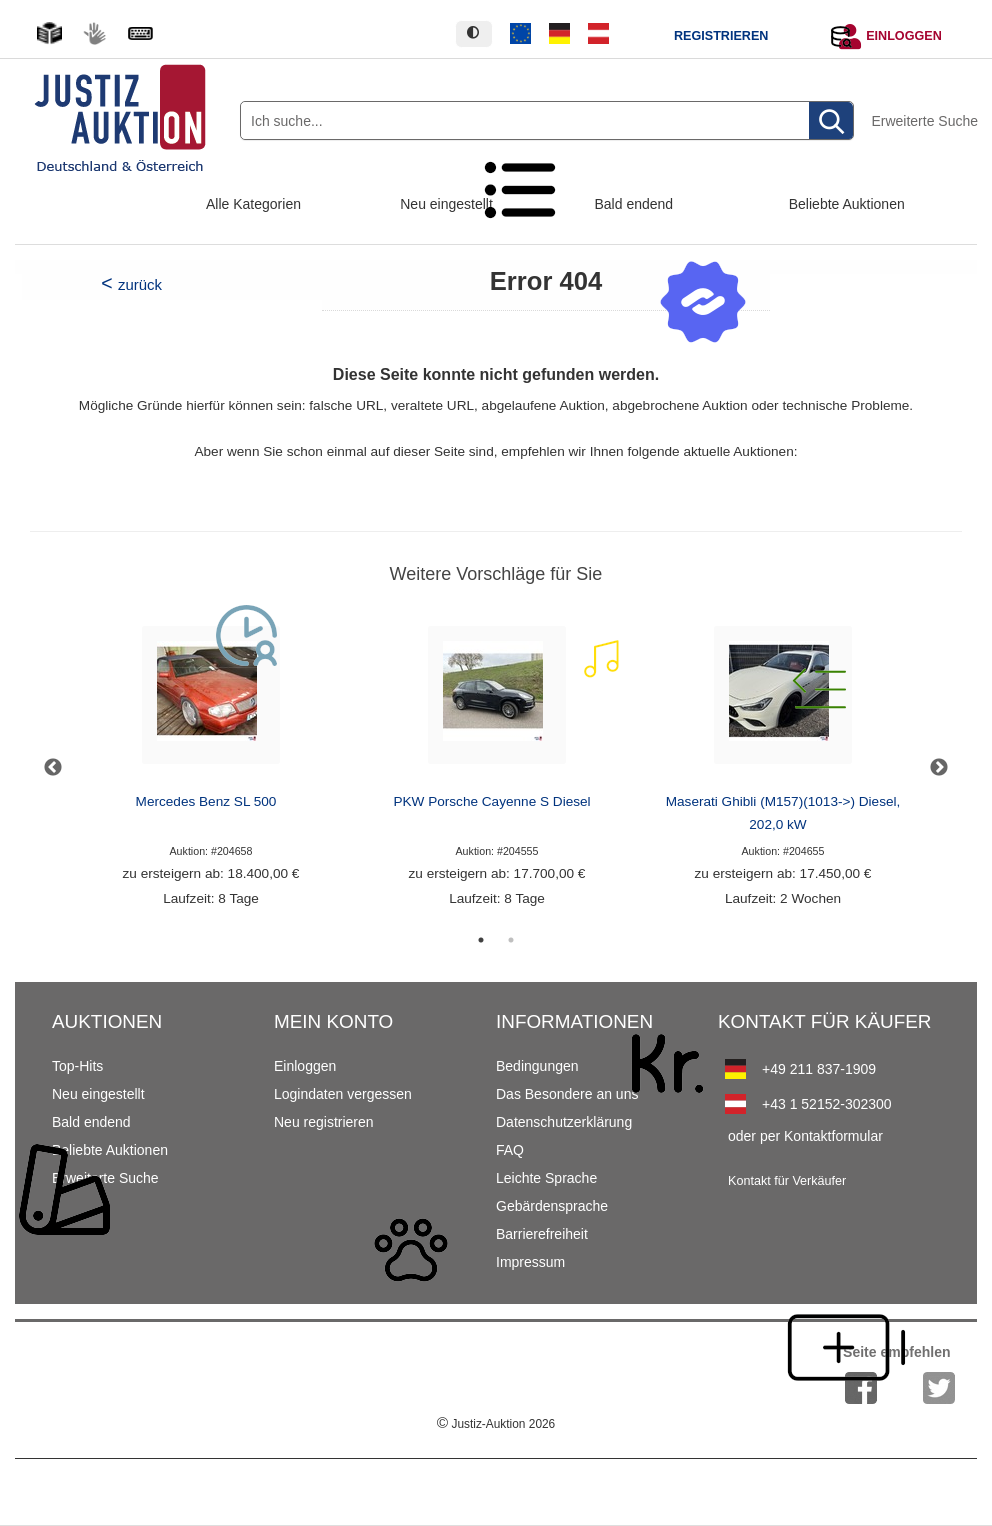 The height and width of the screenshot is (1526, 992). I want to click on view items in a bulleted list format, so click(520, 190).